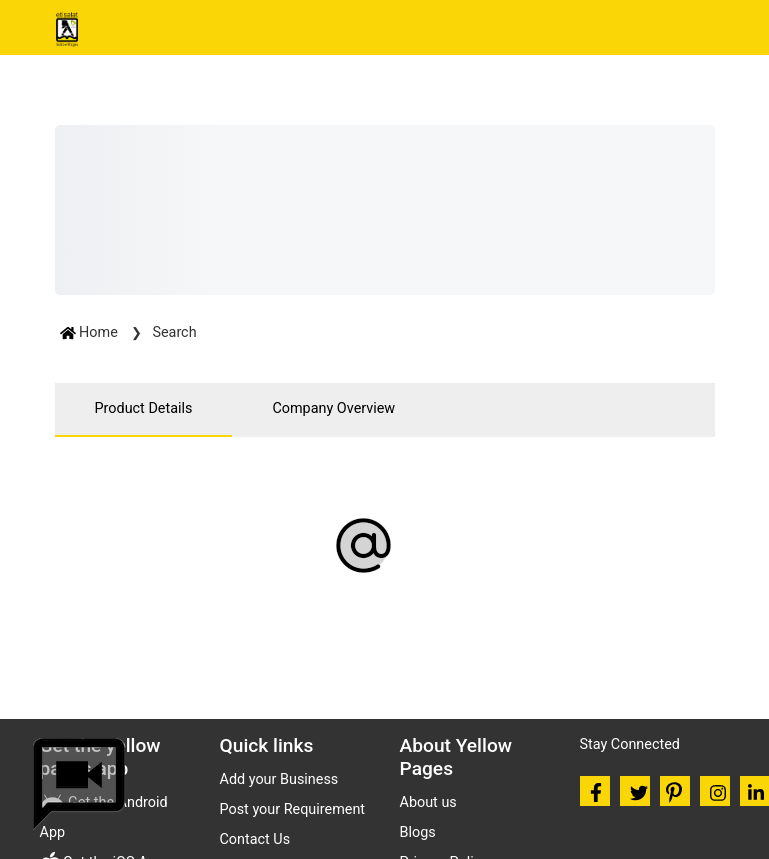 The width and height of the screenshot is (769, 859). Describe the element at coordinates (79, 784) in the screenshot. I see `start a video chat conversation` at that location.